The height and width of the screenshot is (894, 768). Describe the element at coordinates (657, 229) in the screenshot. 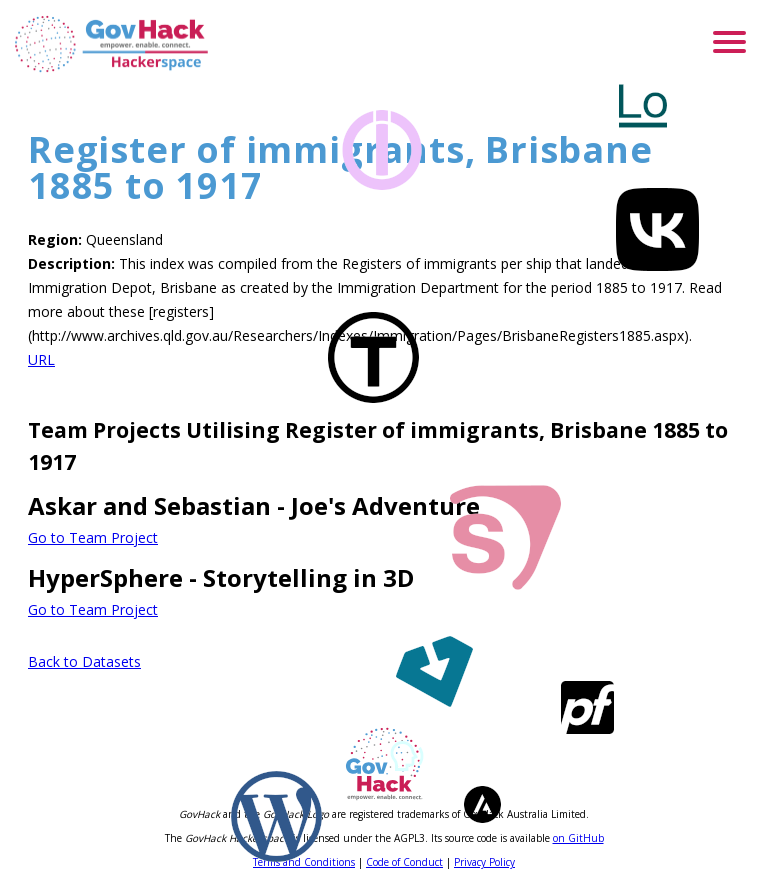

I see `open the VK social network app` at that location.